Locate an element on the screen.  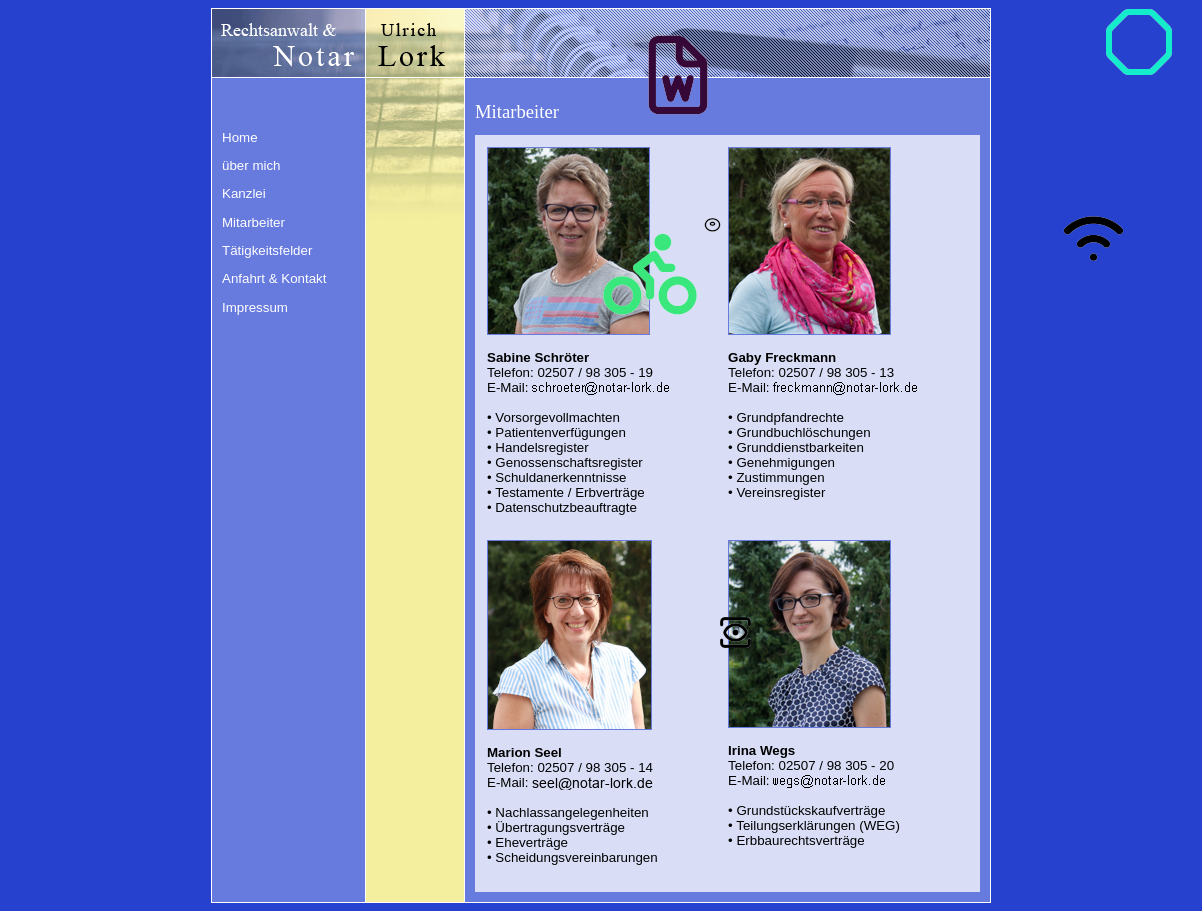
view or preview content is located at coordinates (735, 632).